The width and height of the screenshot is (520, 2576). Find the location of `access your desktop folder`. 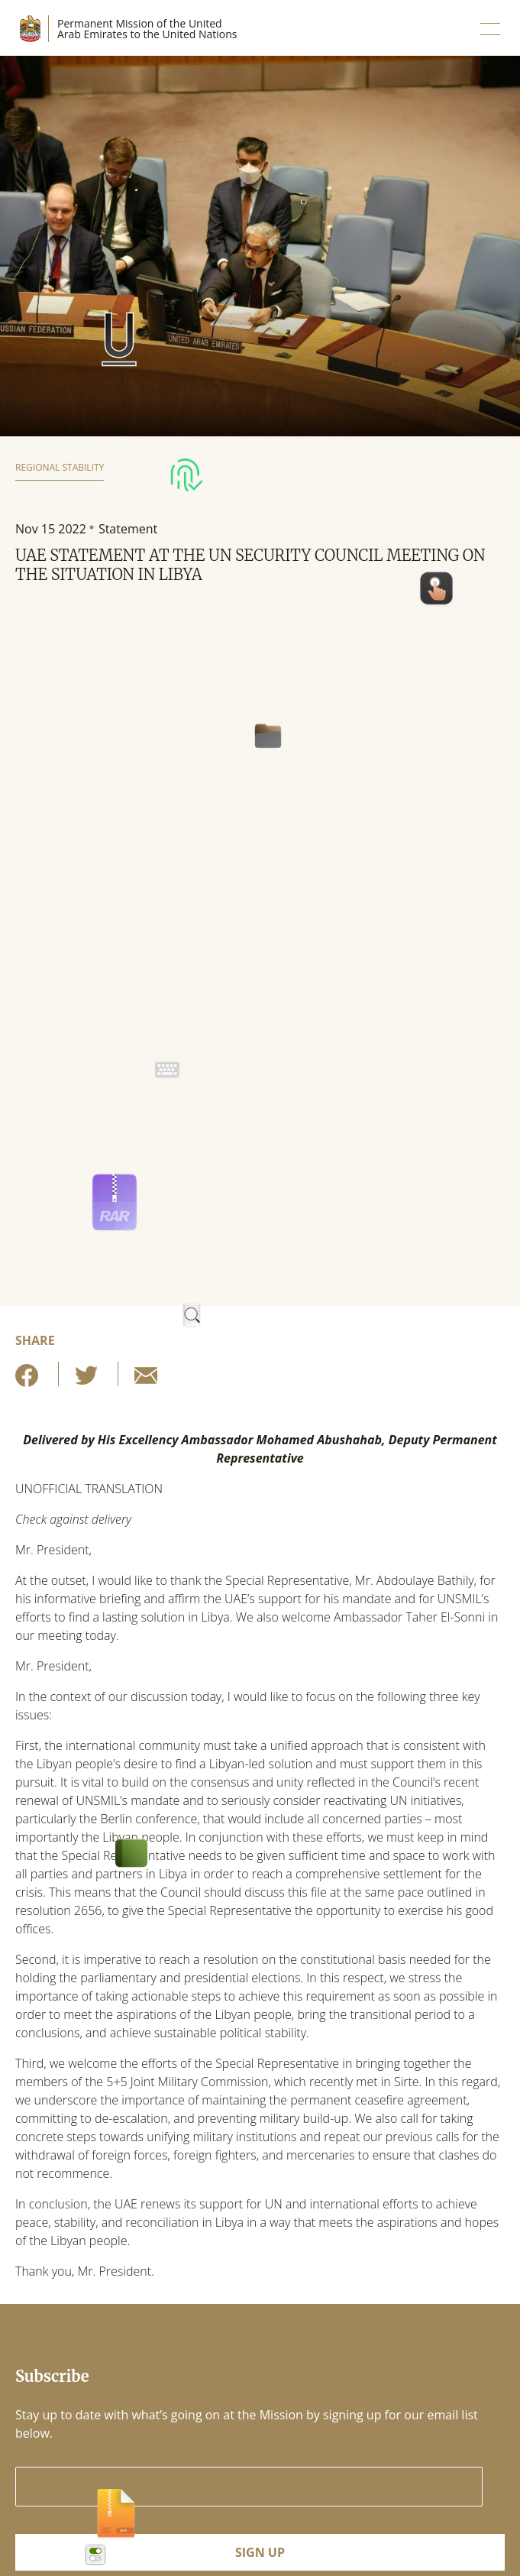

access your desktop folder is located at coordinates (131, 1852).